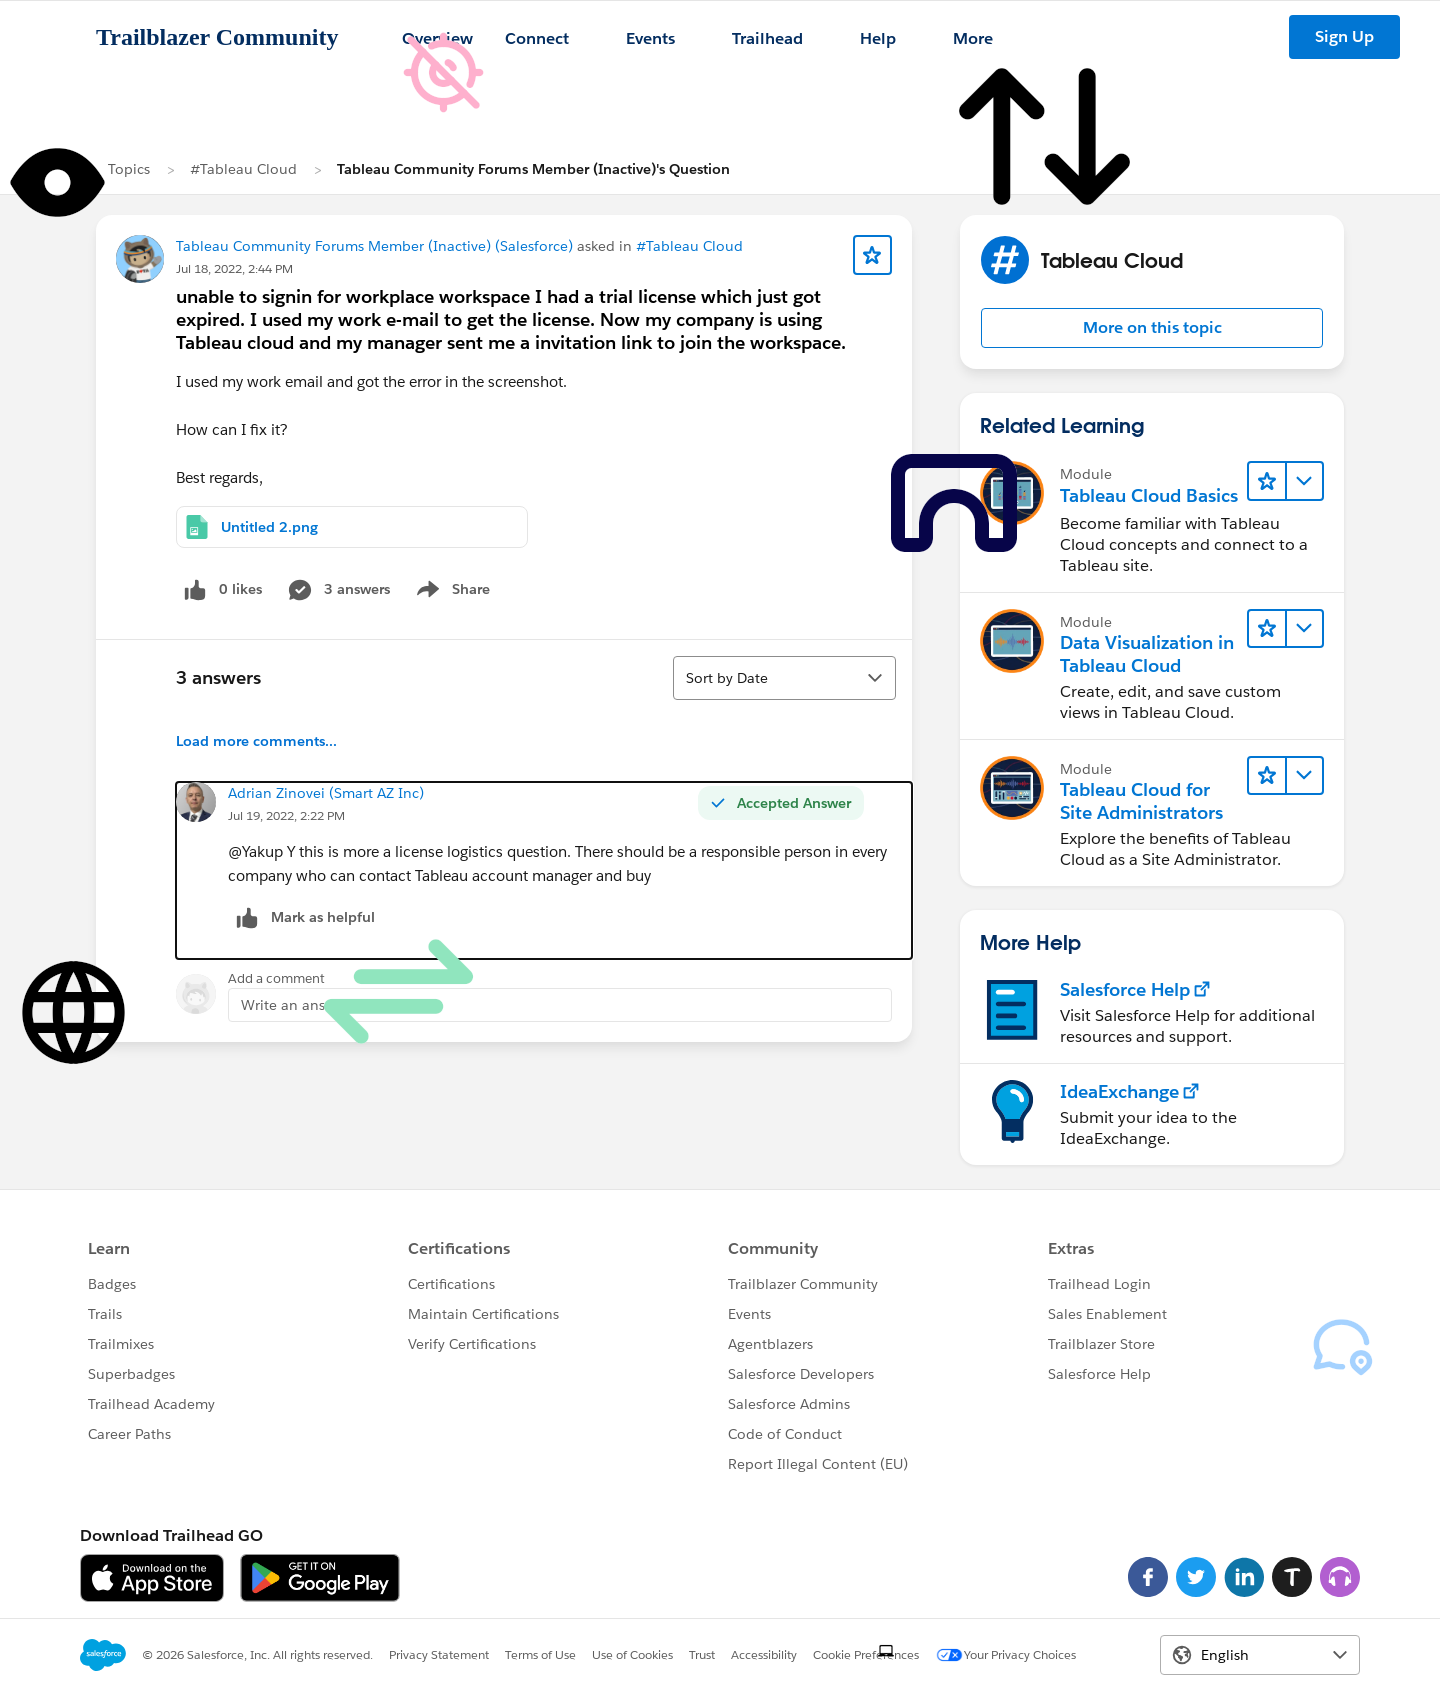 This screenshot has height=1691, width=1440. I want to click on switch or swap between two items, so click(398, 991).